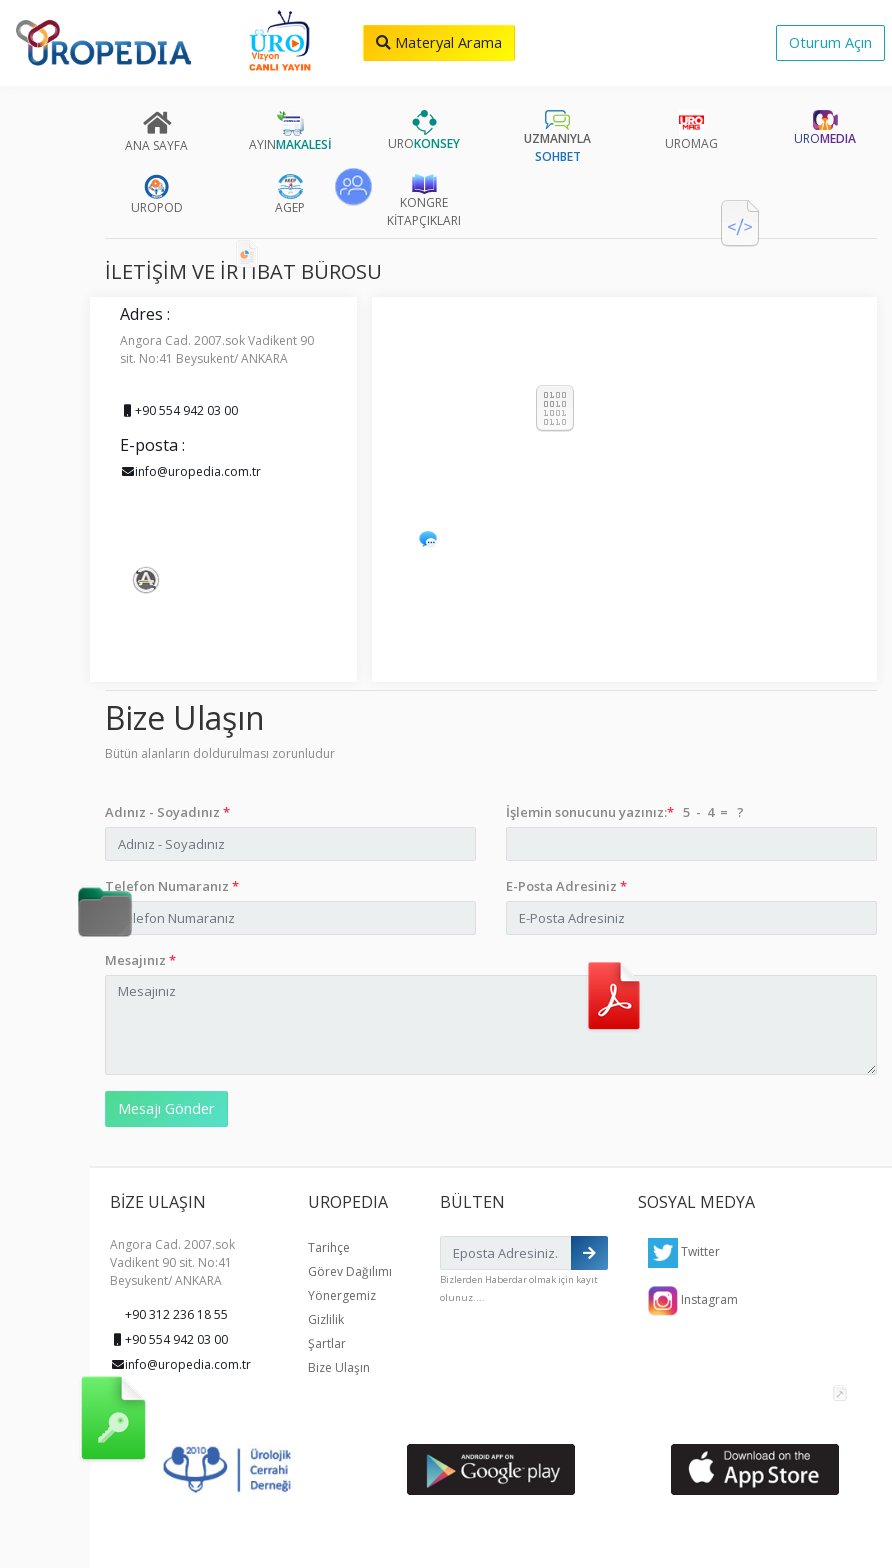  Describe the element at coordinates (113, 1419) in the screenshot. I see `a PEM key file for secure authentication` at that location.